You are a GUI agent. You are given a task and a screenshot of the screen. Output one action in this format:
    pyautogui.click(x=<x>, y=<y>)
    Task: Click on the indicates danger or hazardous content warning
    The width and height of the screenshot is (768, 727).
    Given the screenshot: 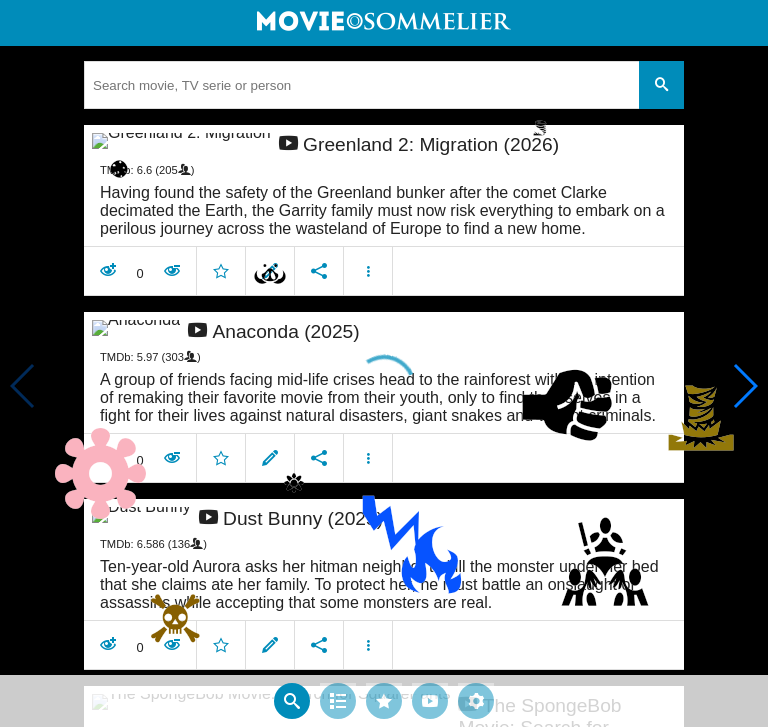 What is the action you would take?
    pyautogui.click(x=175, y=618)
    